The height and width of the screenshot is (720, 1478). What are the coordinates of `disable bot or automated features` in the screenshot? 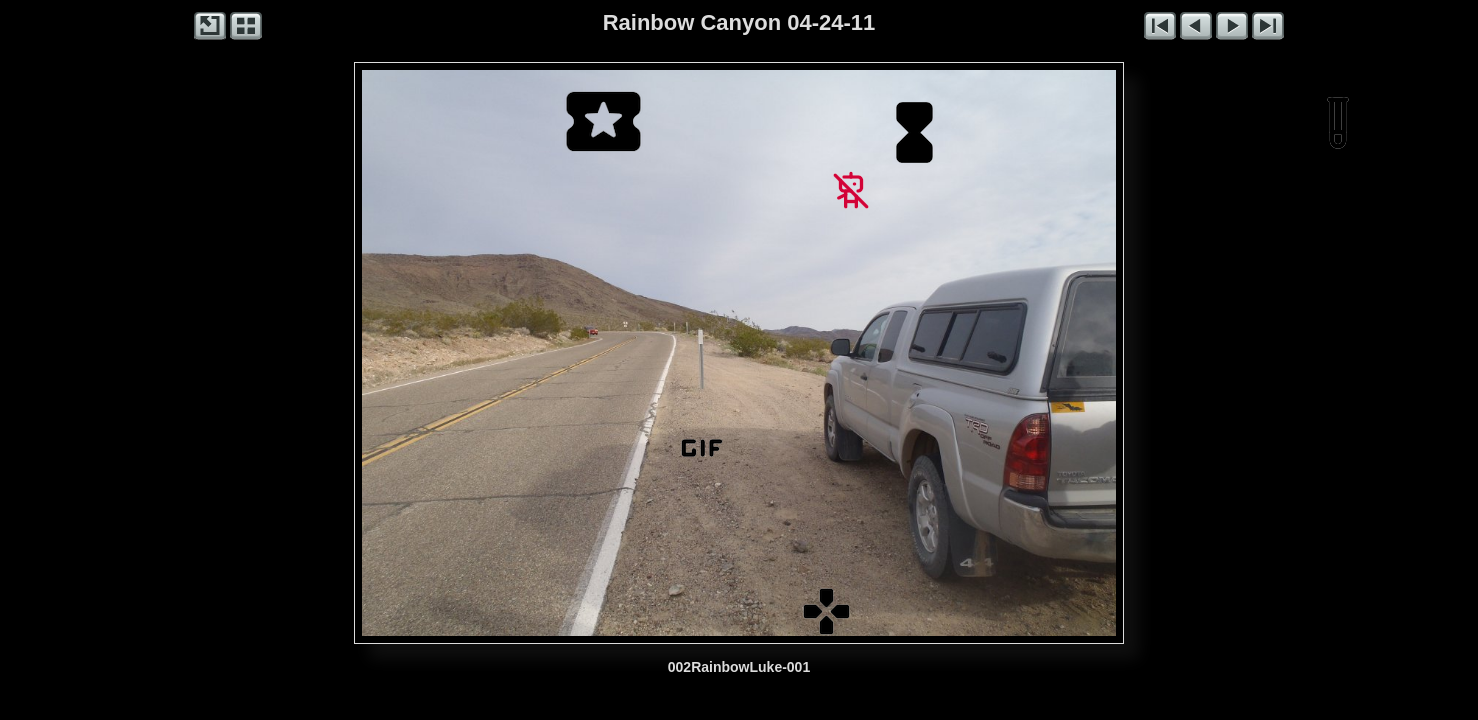 It's located at (851, 191).